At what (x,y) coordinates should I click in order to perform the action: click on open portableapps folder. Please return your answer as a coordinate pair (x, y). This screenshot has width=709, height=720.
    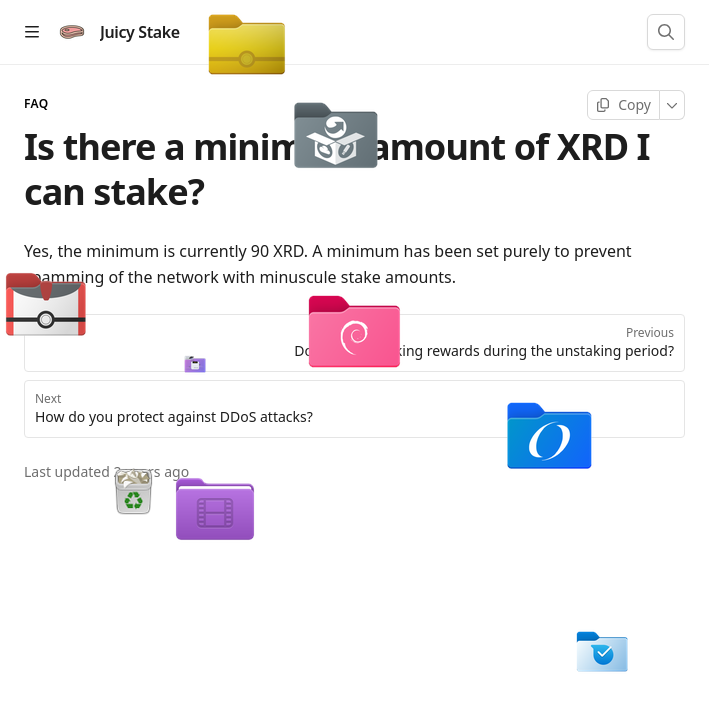
    Looking at the image, I should click on (335, 137).